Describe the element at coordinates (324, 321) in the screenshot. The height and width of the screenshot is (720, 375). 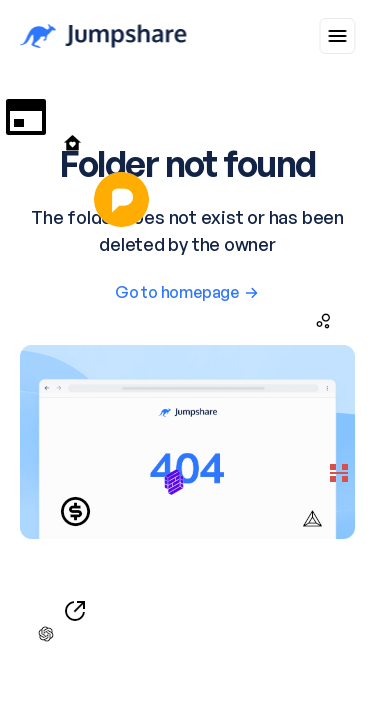
I see `view bubble chart visualization` at that location.